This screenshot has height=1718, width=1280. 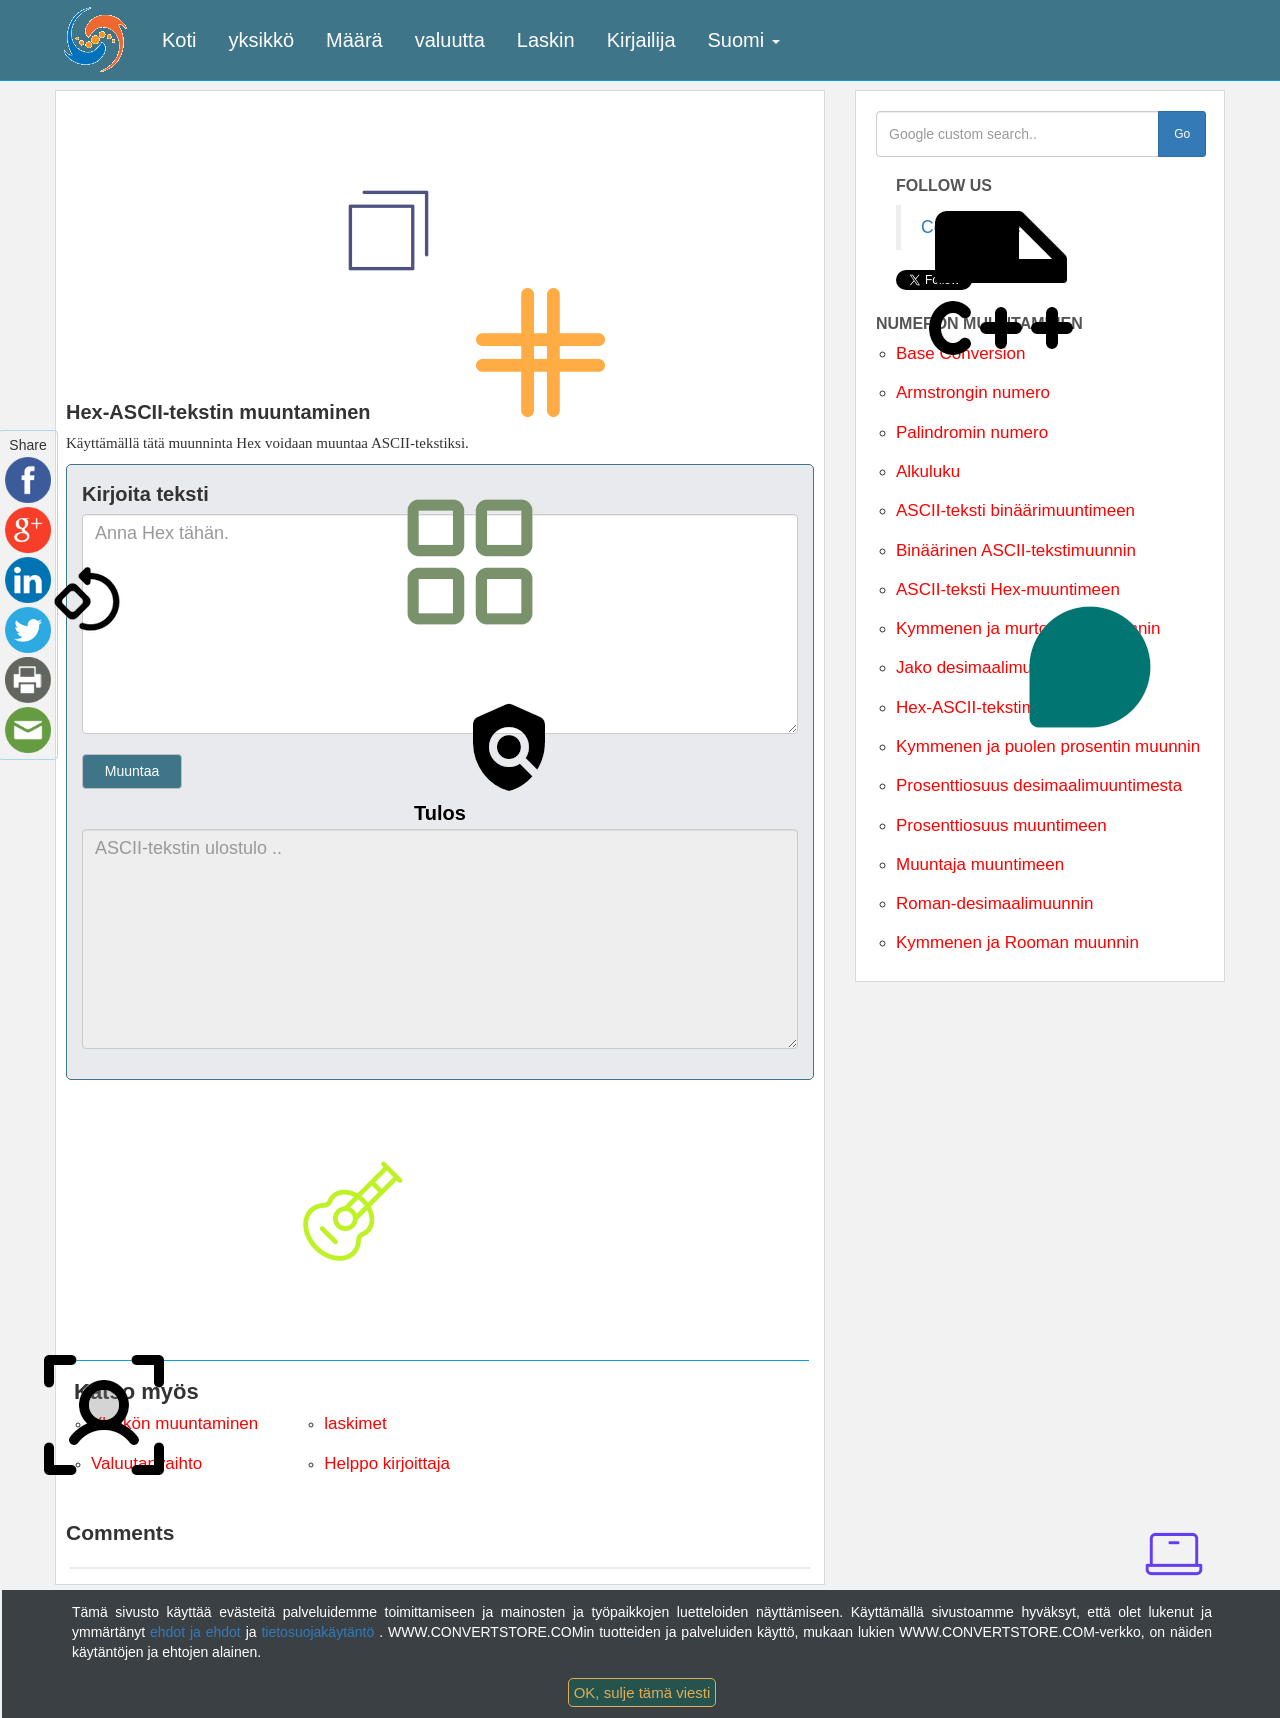 I want to click on switch to desktop or laptop view, so click(x=1174, y=1553).